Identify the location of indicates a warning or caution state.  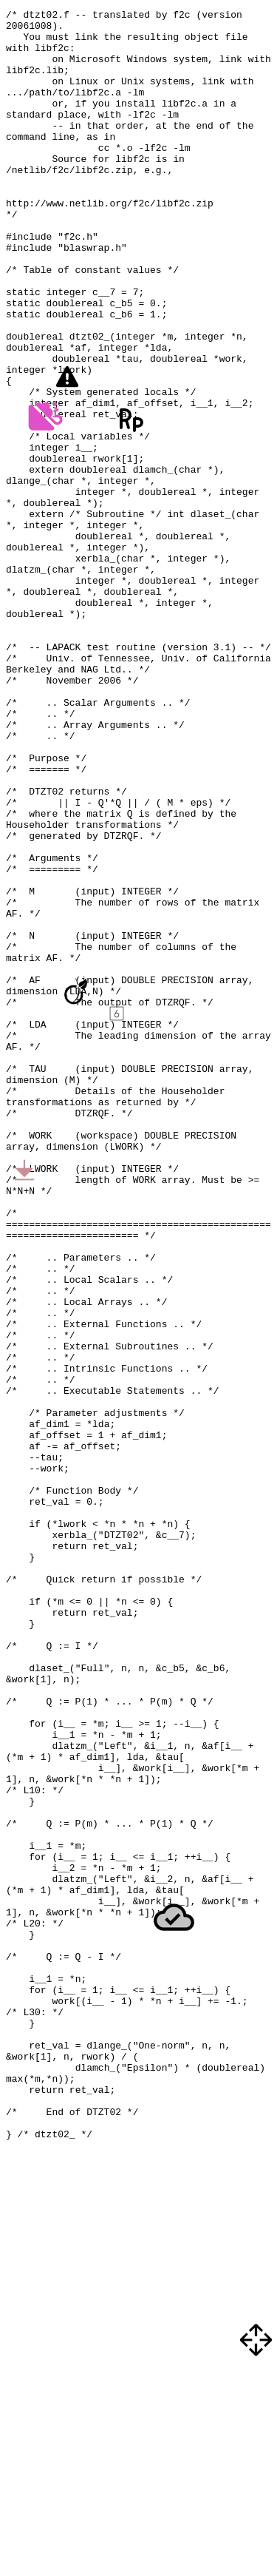
(67, 377).